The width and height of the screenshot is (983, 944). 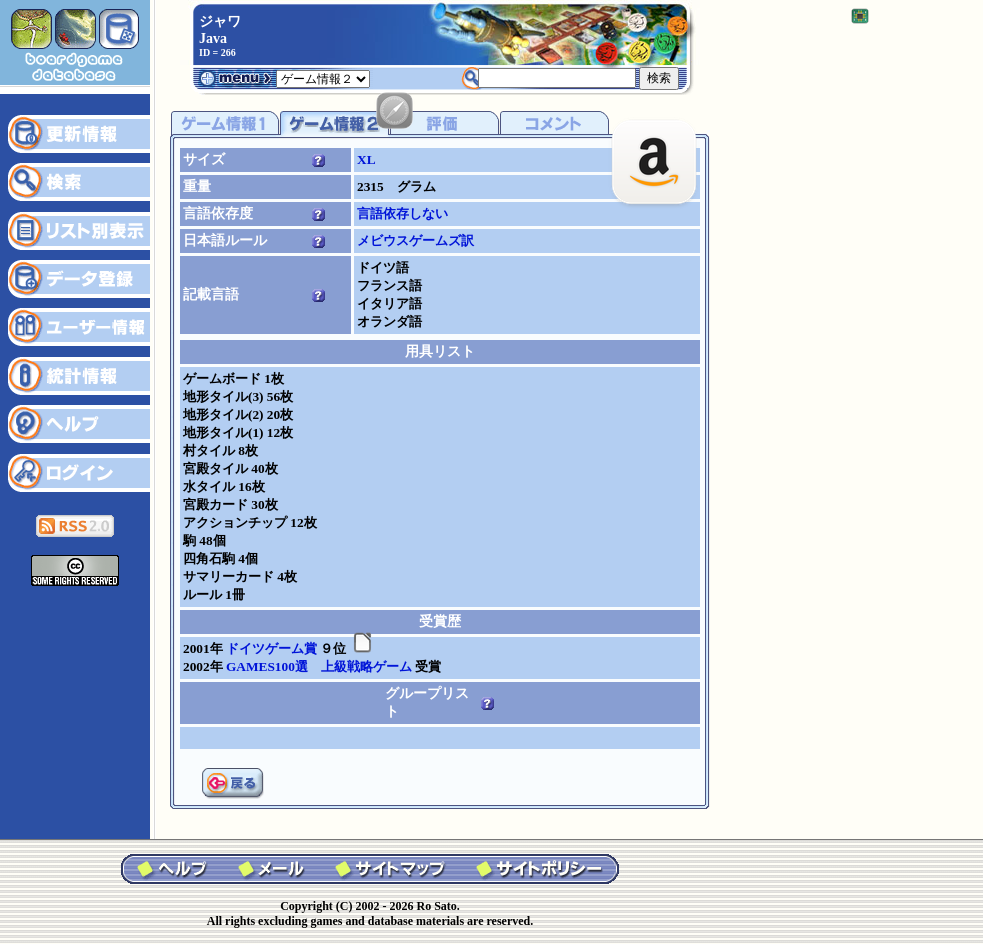 I want to click on open LibreOffice suite, so click(x=362, y=642).